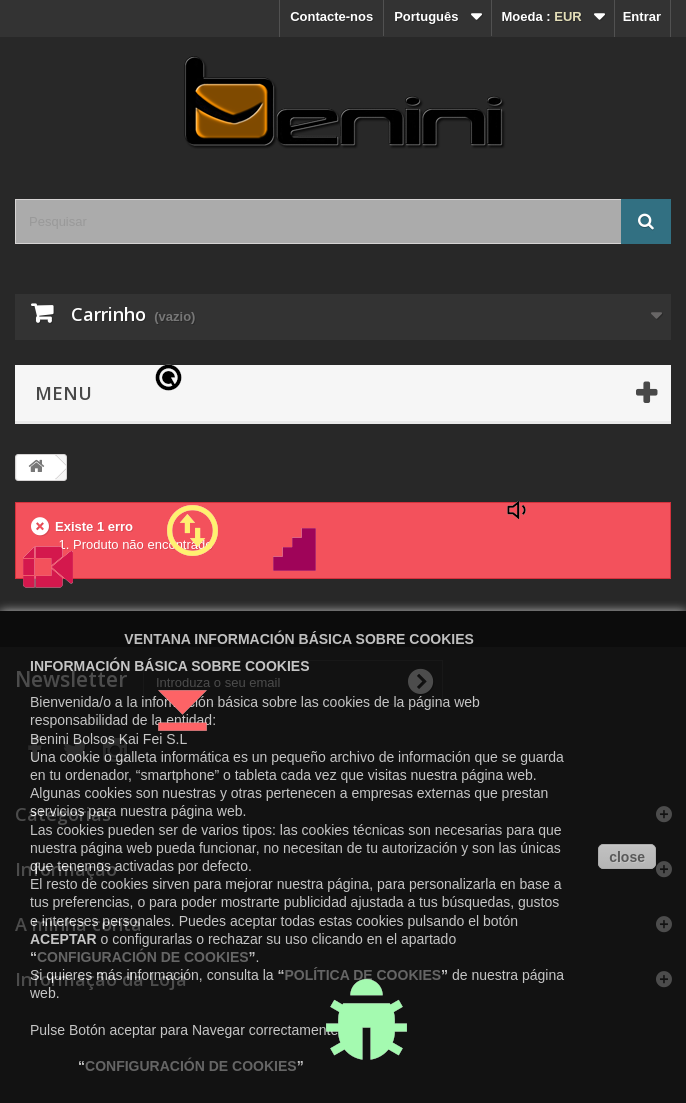 Image resolution: width=686 pixels, height=1103 pixels. Describe the element at coordinates (366, 1019) in the screenshot. I see `report a bug or issue` at that location.